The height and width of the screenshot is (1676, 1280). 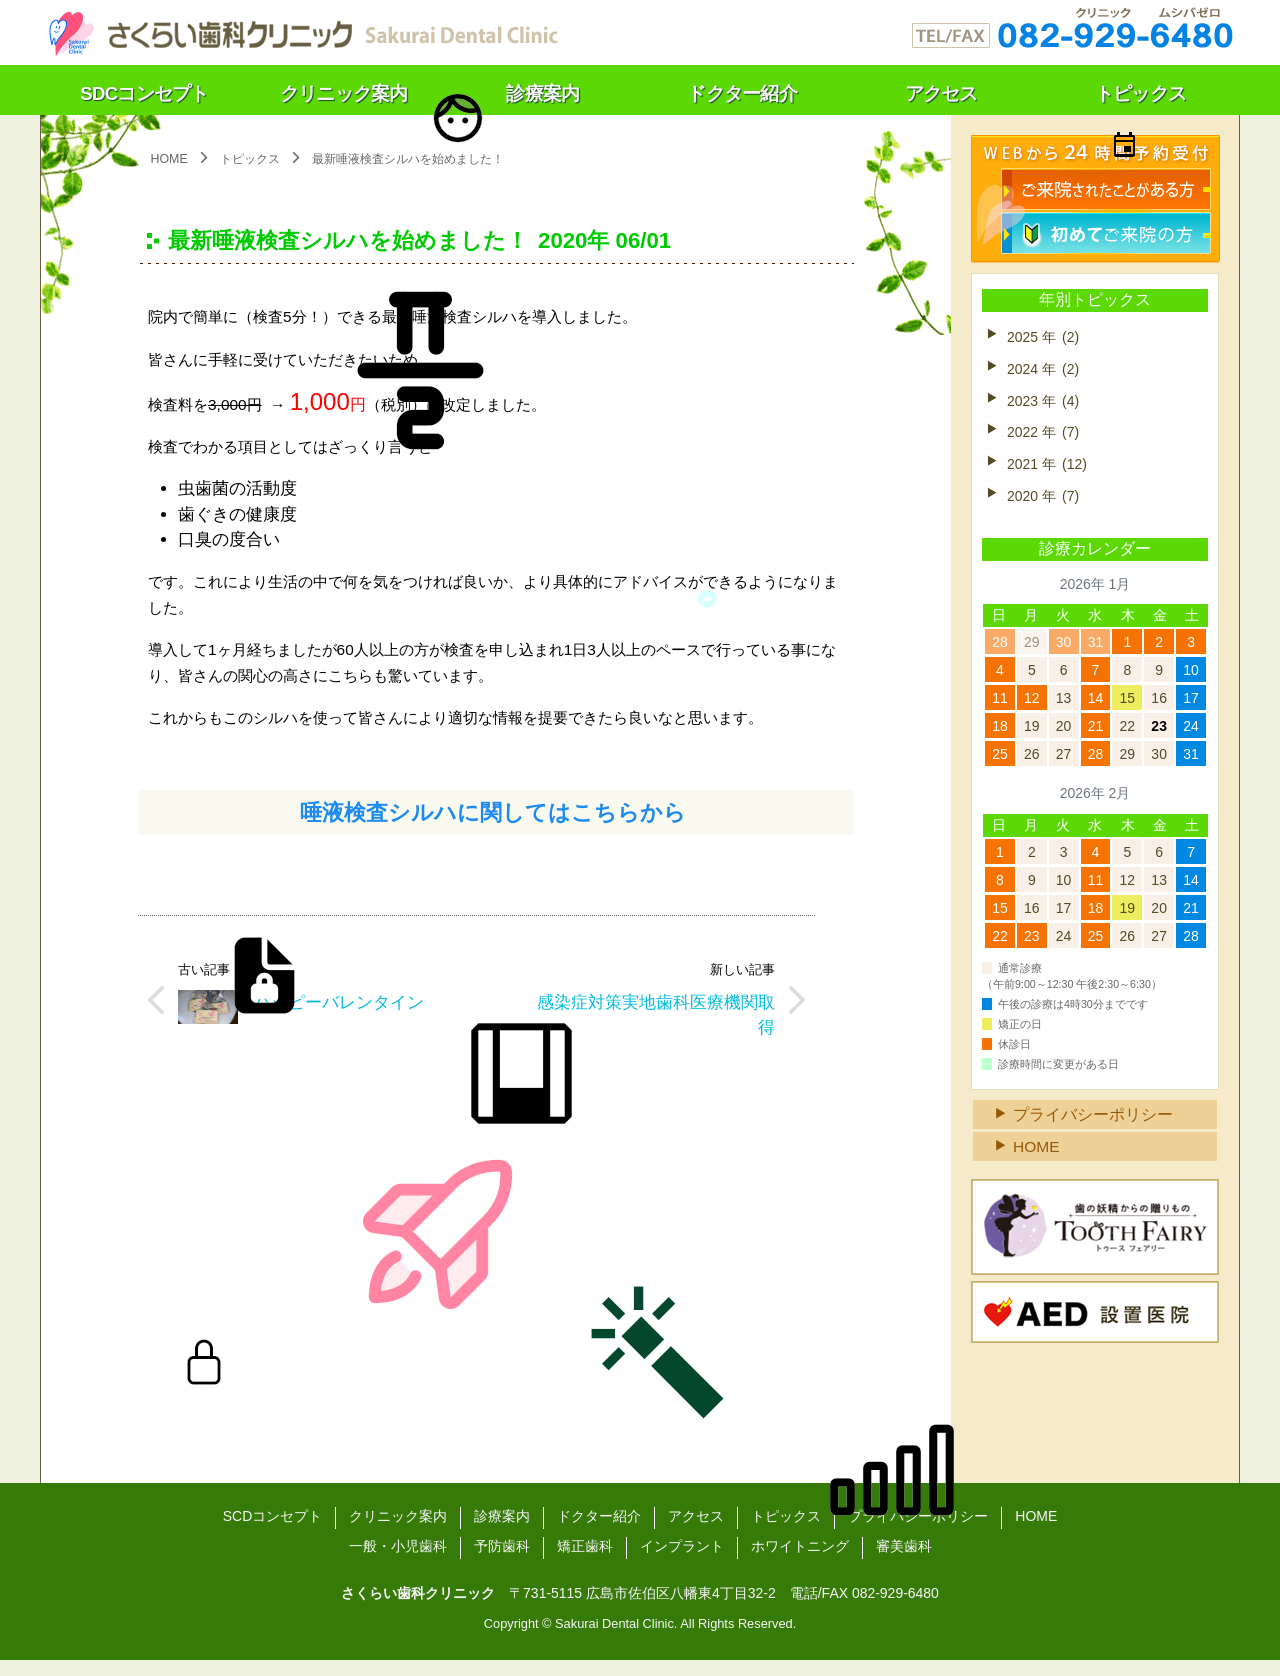 I want to click on launch or deploy a project, so click(x=440, y=1231).